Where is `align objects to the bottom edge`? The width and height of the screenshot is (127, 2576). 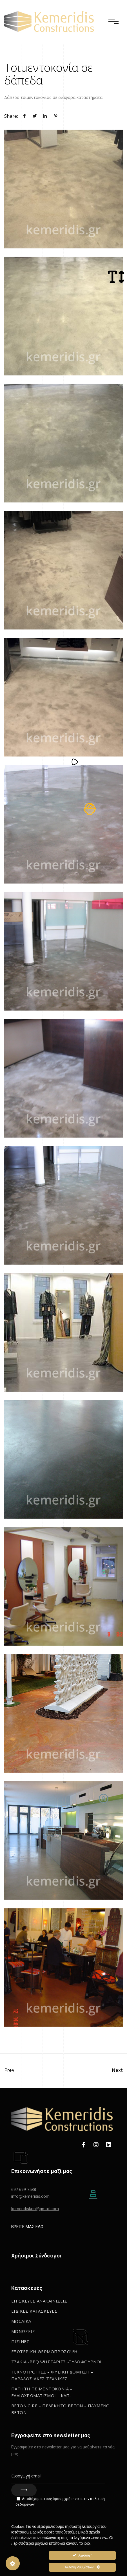
align objects to the bottom edge is located at coordinates (93, 2194).